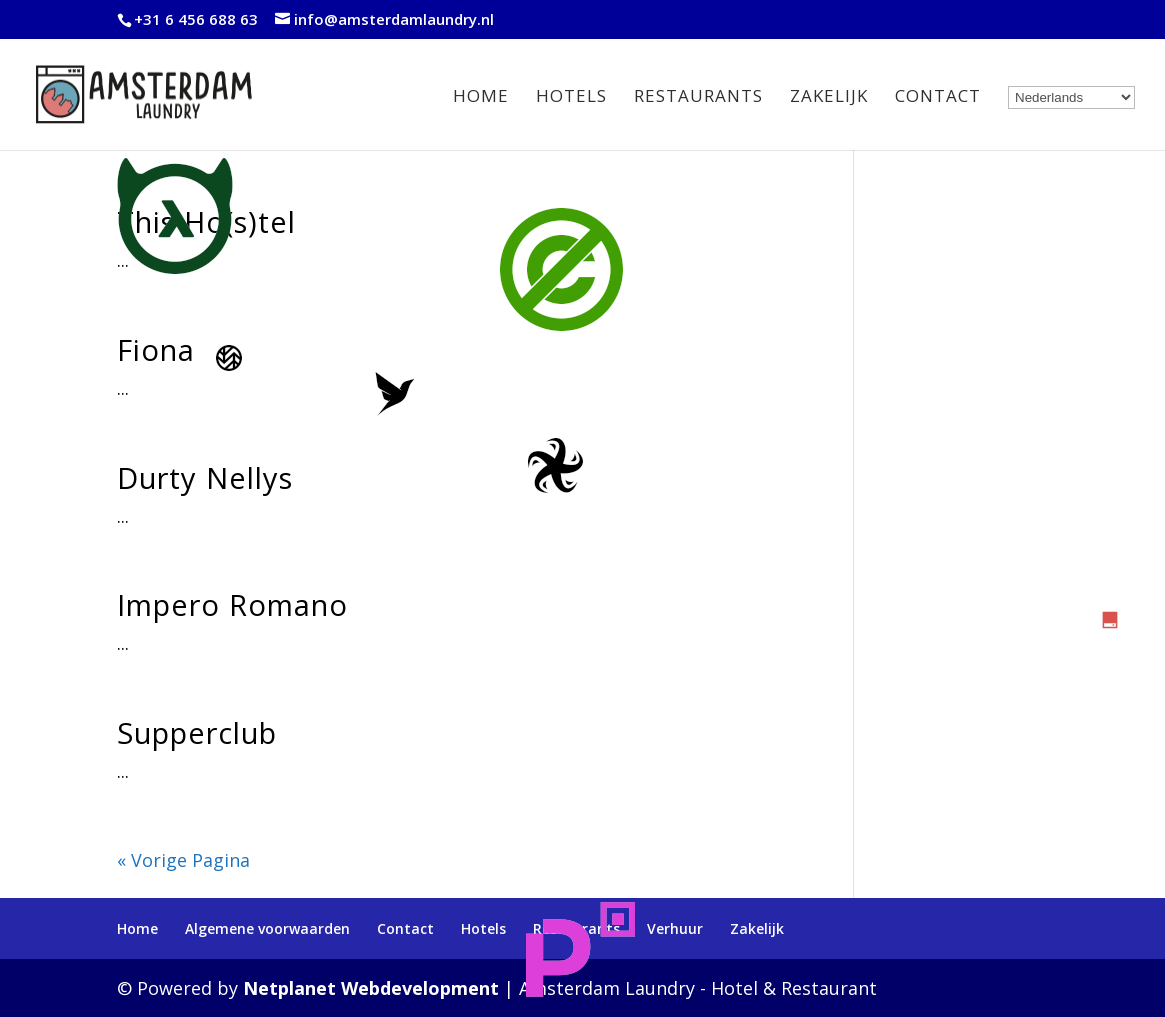 The height and width of the screenshot is (1017, 1165). Describe the element at coordinates (175, 216) in the screenshot. I see `hasura platform logo` at that location.